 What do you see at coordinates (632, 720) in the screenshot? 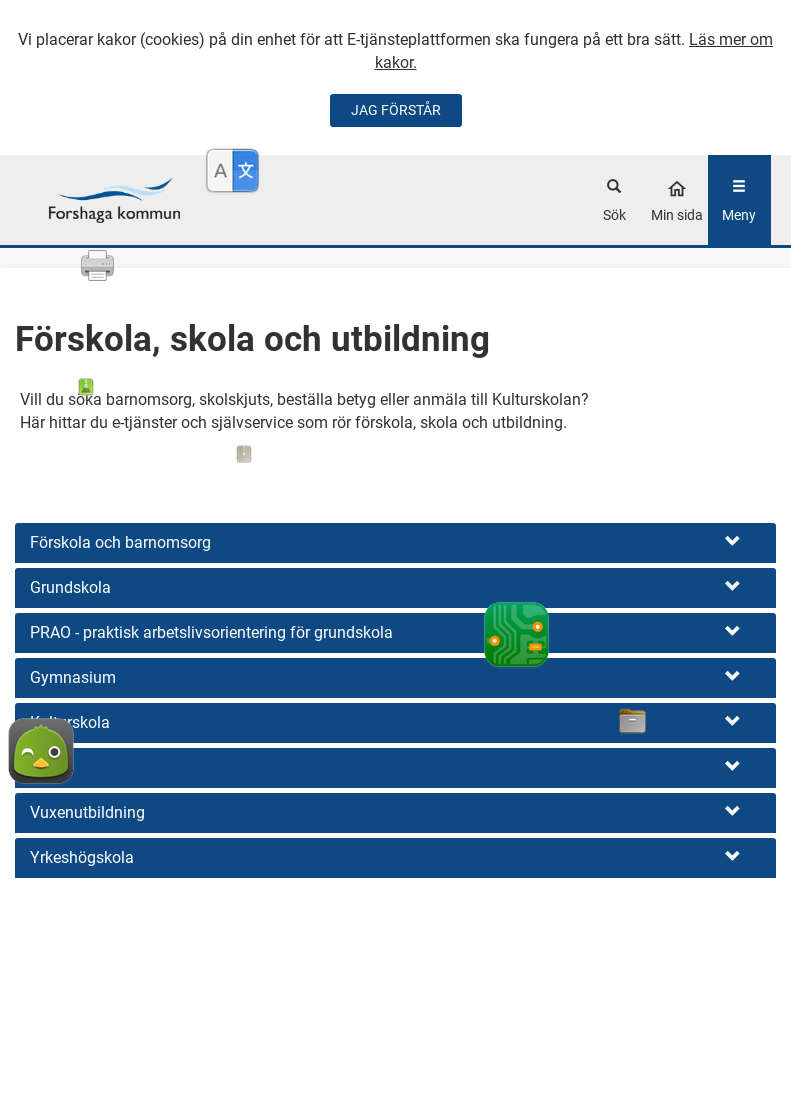
I see `open the file manager application` at bounding box center [632, 720].